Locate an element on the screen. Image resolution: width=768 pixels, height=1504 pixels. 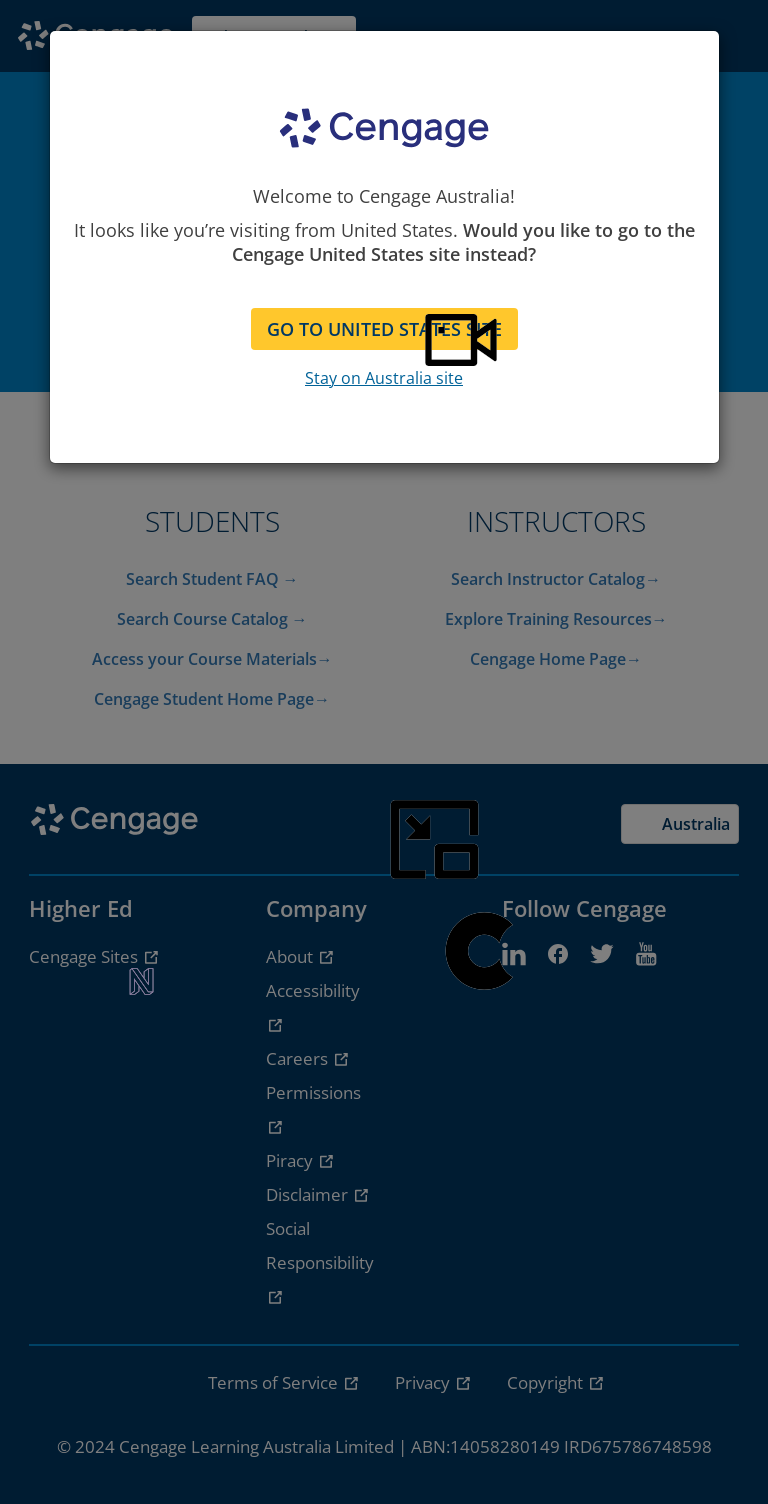
cuttlefish brand logo is located at coordinates (480, 951).